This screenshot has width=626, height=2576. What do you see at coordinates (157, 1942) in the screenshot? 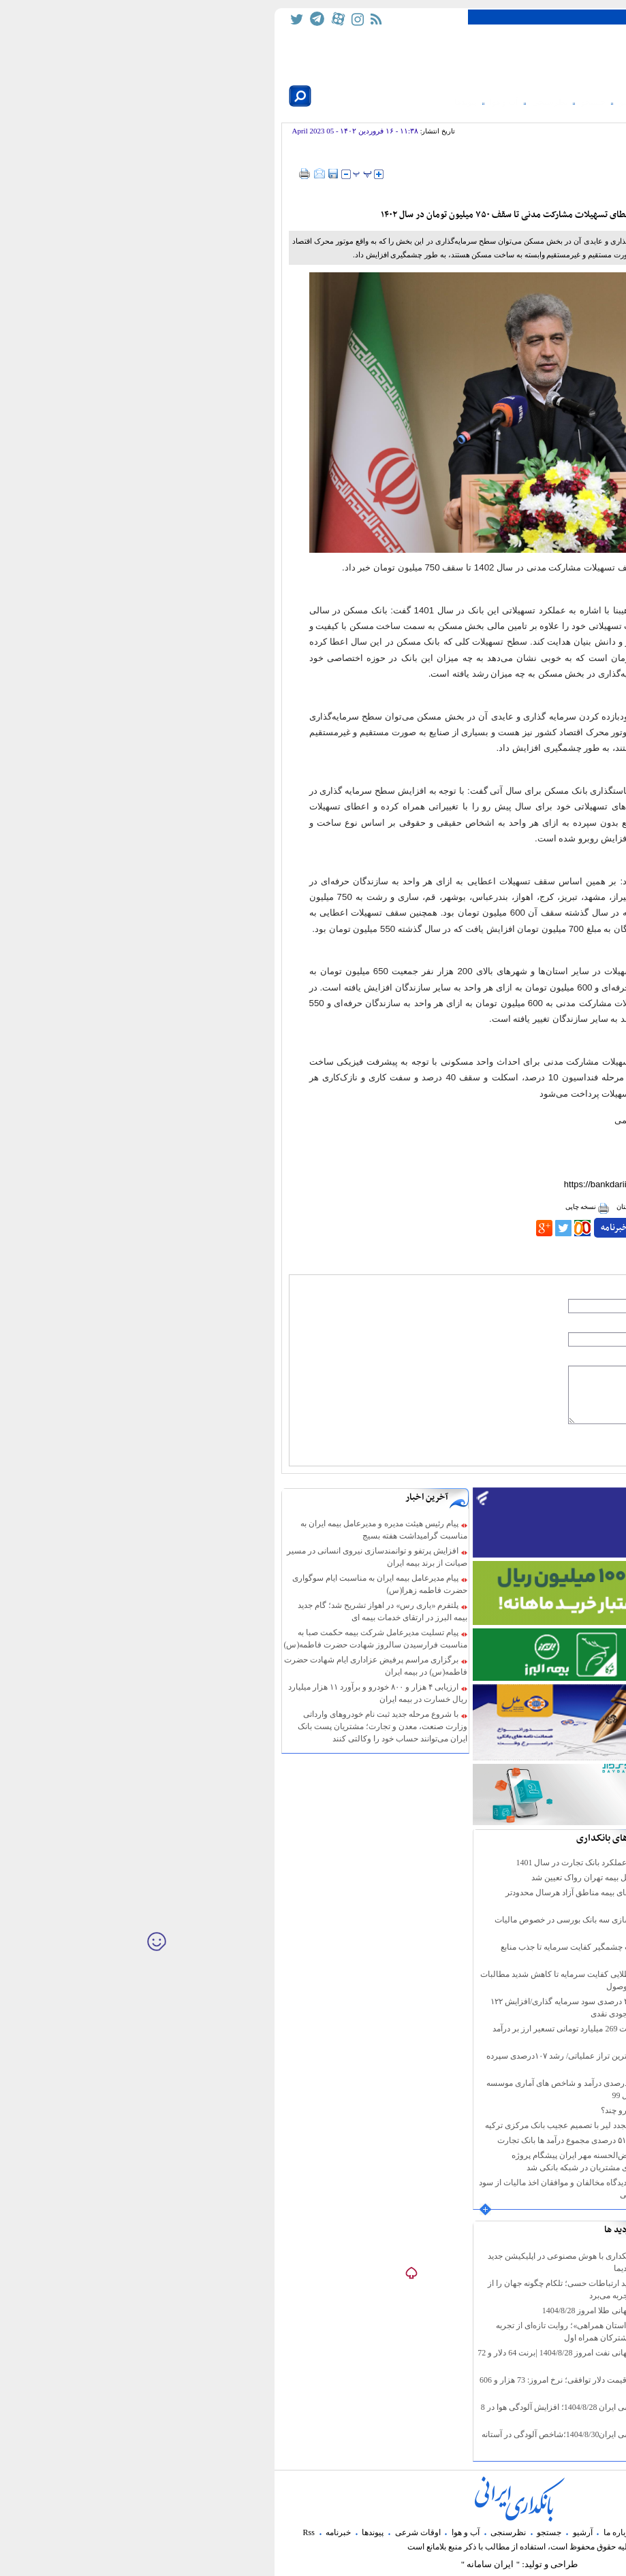
I see `add a sticker to your message` at bounding box center [157, 1942].